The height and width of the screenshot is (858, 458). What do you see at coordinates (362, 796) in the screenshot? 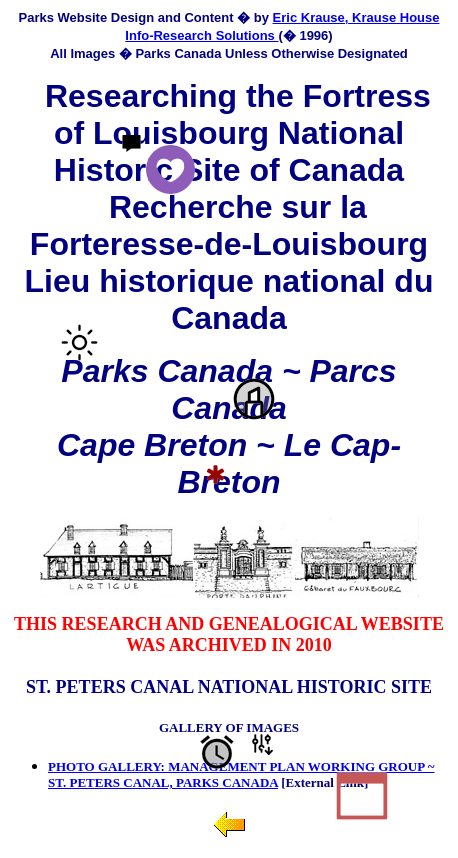
I see `open browser or web application` at bounding box center [362, 796].